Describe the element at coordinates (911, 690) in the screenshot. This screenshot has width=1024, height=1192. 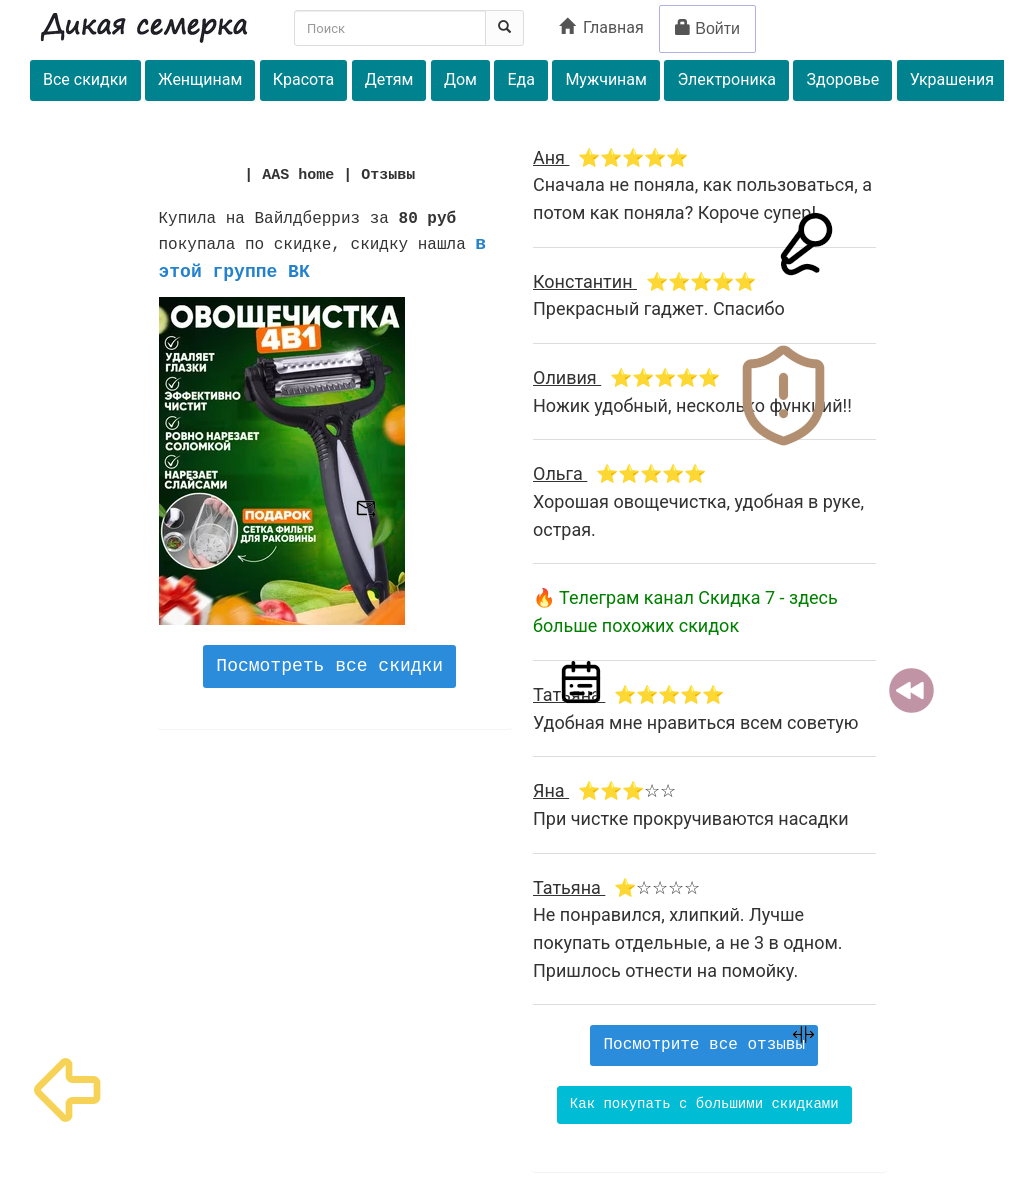
I see `skip to previous track` at that location.